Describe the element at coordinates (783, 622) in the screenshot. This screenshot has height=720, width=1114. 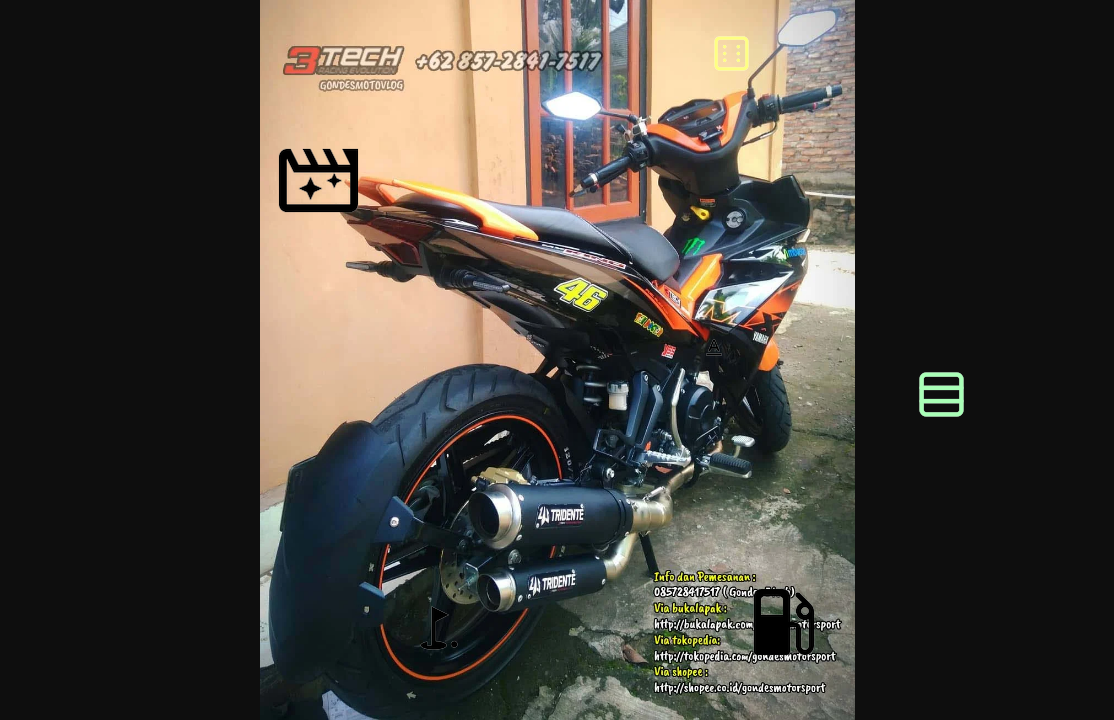
I see `find nearby gas stations` at that location.